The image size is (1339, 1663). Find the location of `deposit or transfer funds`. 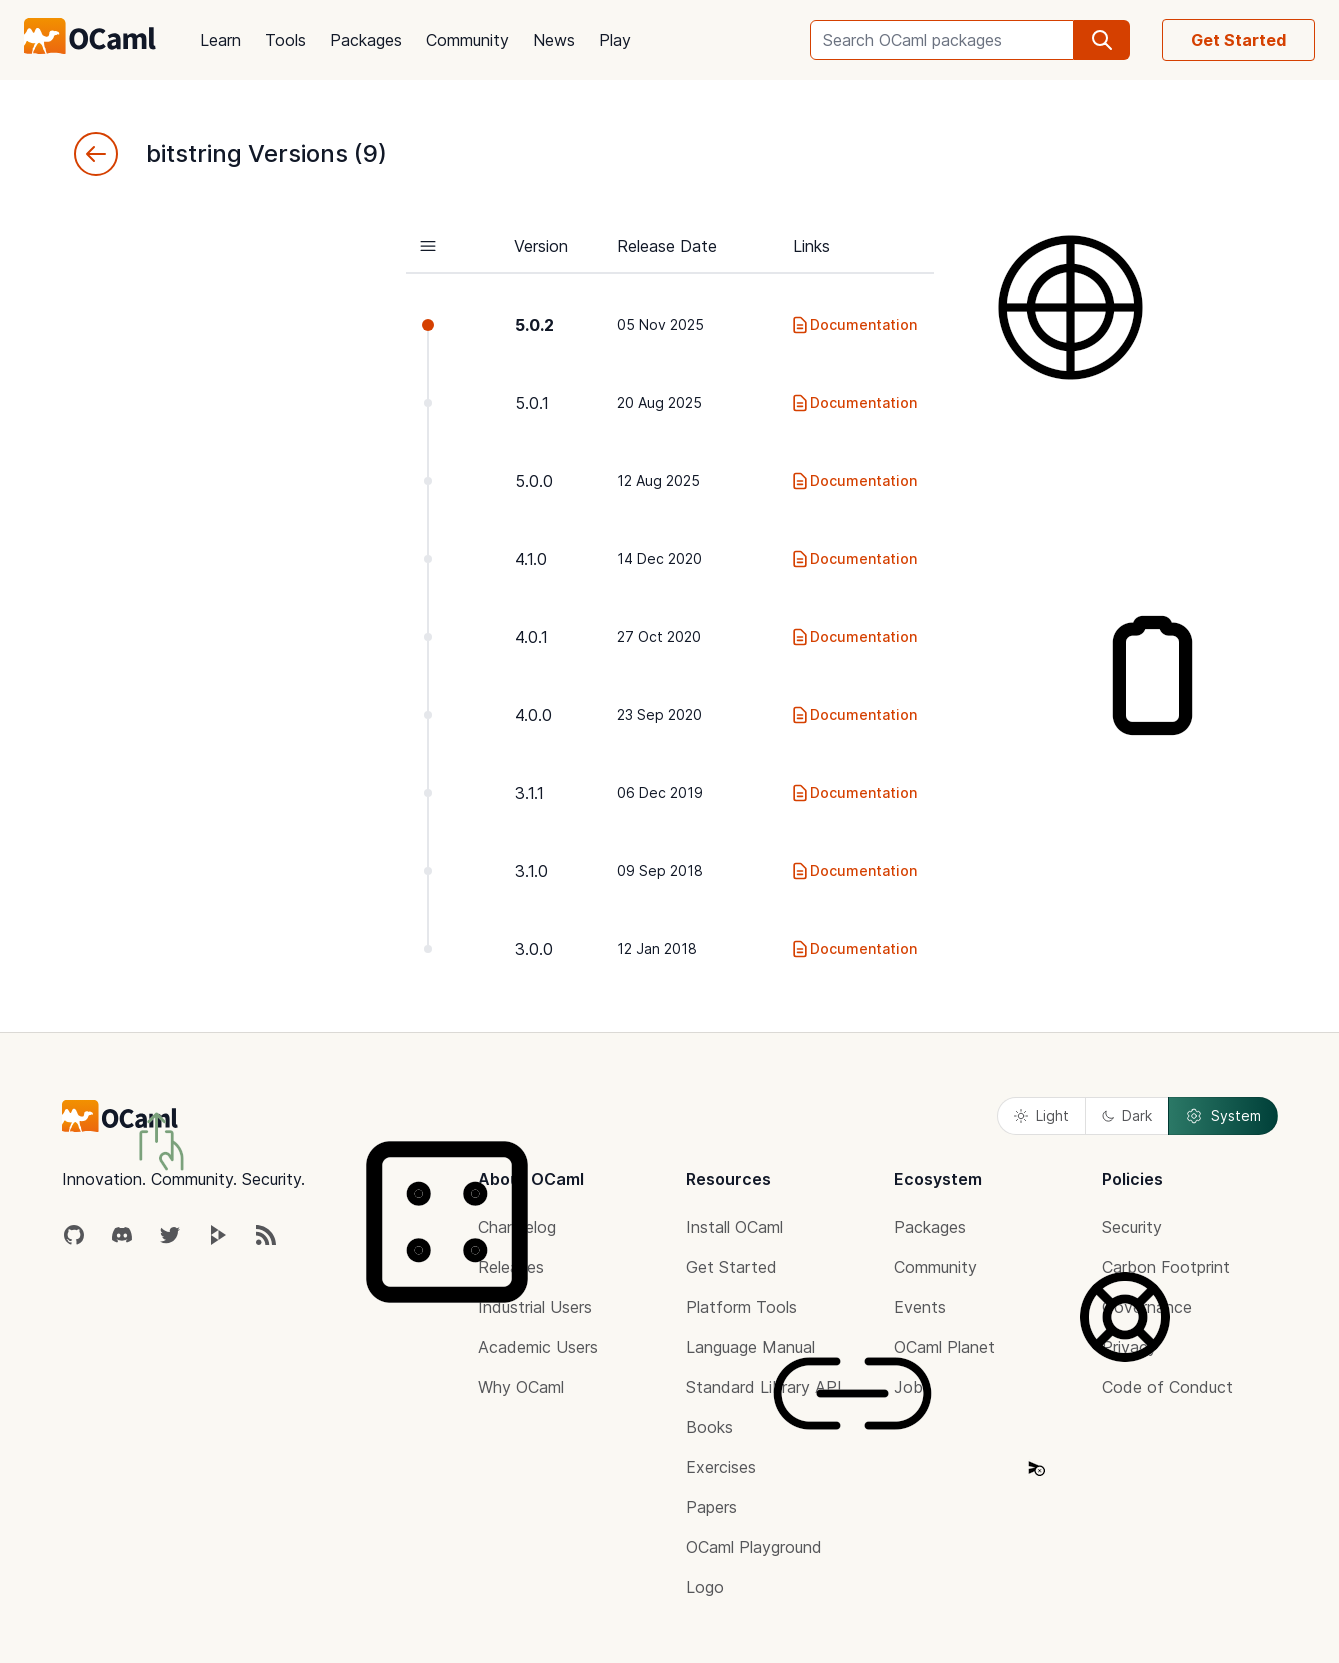

deposit or transfer funds is located at coordinates (158, 1141).